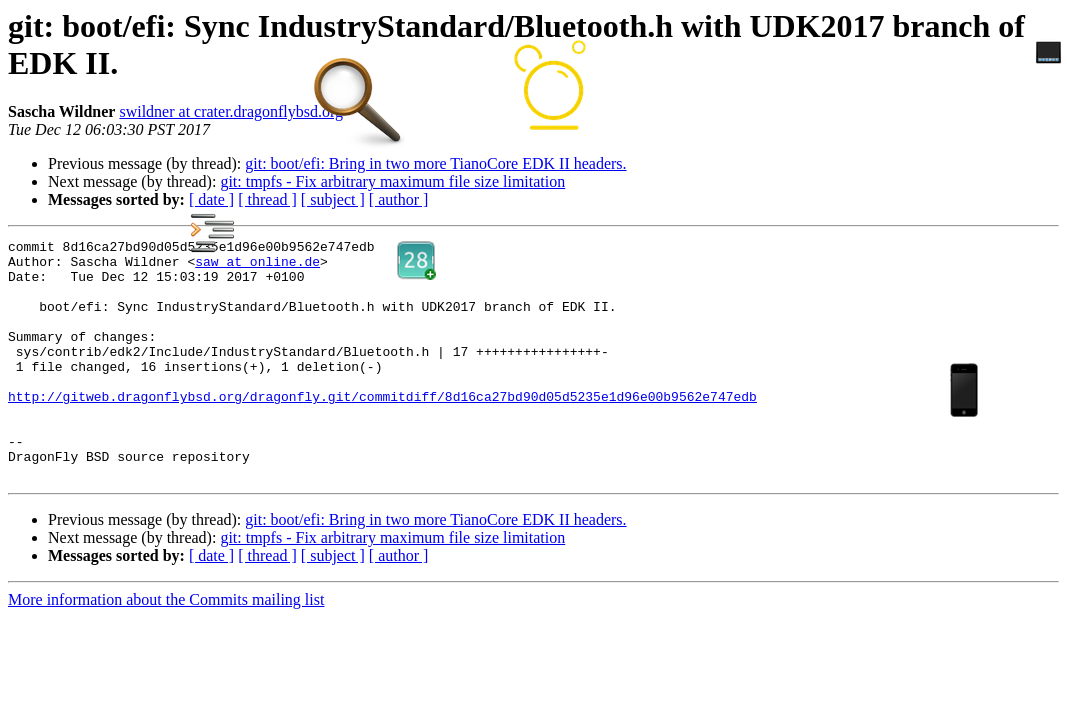  I want to click on access the dock settings or preferences, so click(1048, 52).